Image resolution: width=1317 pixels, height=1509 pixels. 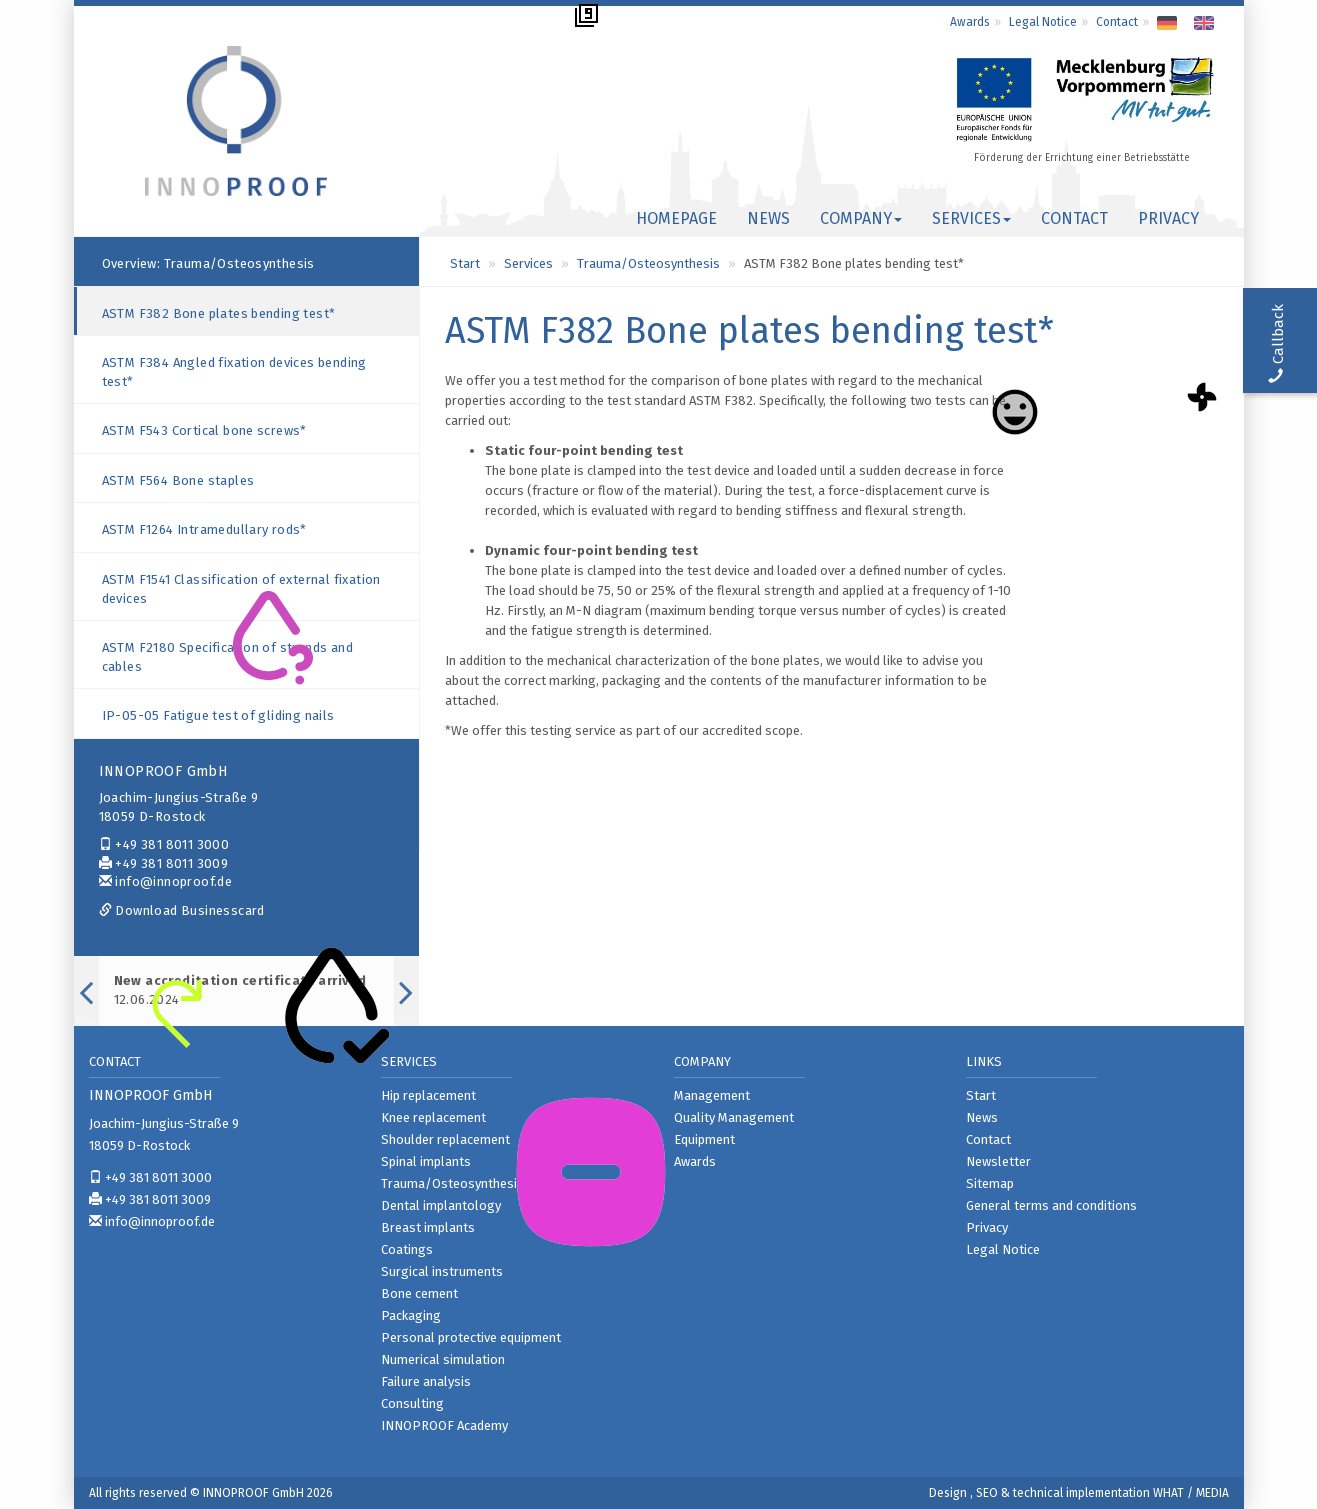 I want to click on indicates 9 items in a photo filter or layer stack, so click(x=586, y=15).